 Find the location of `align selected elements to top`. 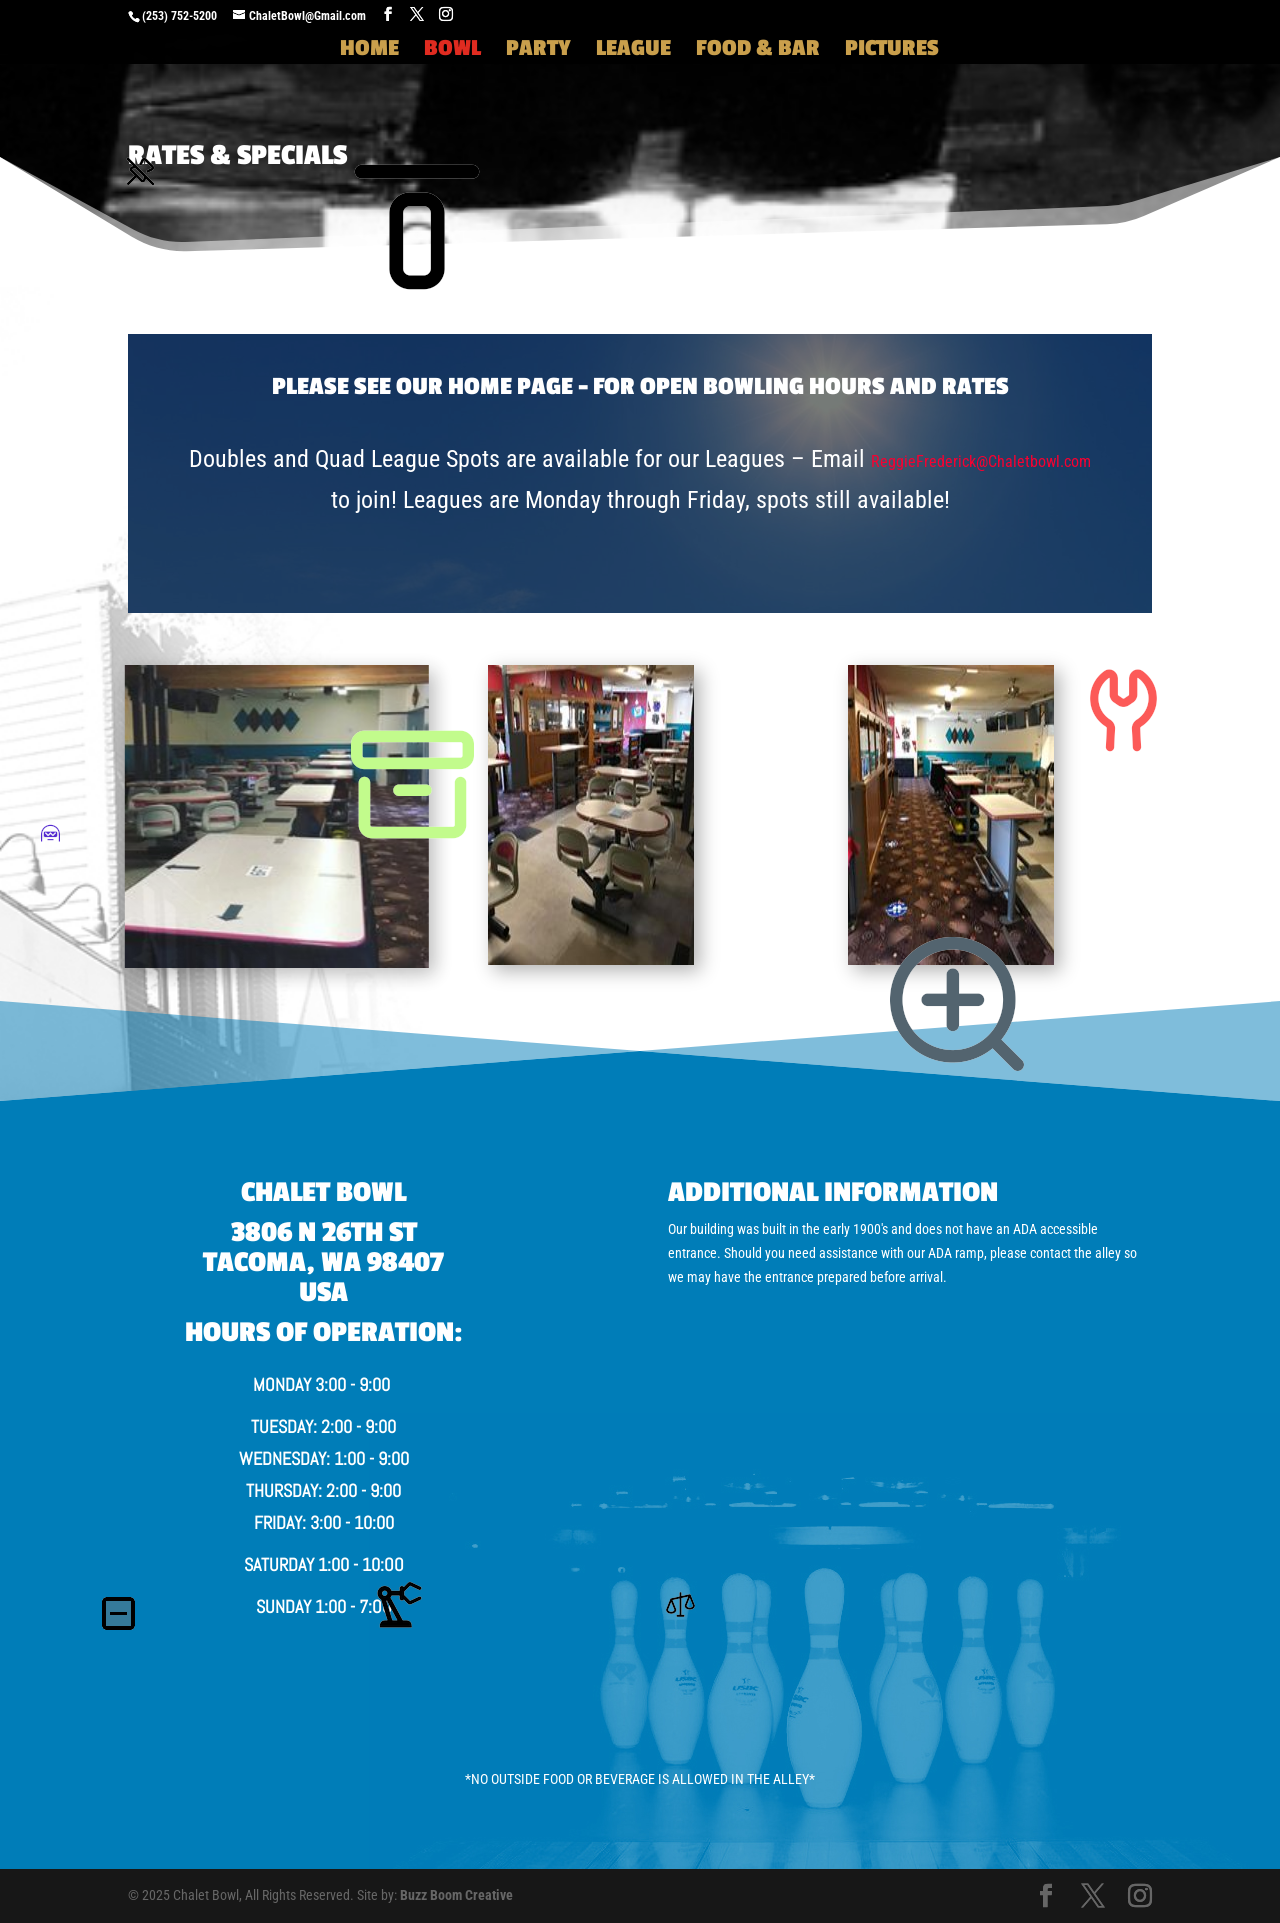

align selected elements to top is located at coordinates (417, 227).